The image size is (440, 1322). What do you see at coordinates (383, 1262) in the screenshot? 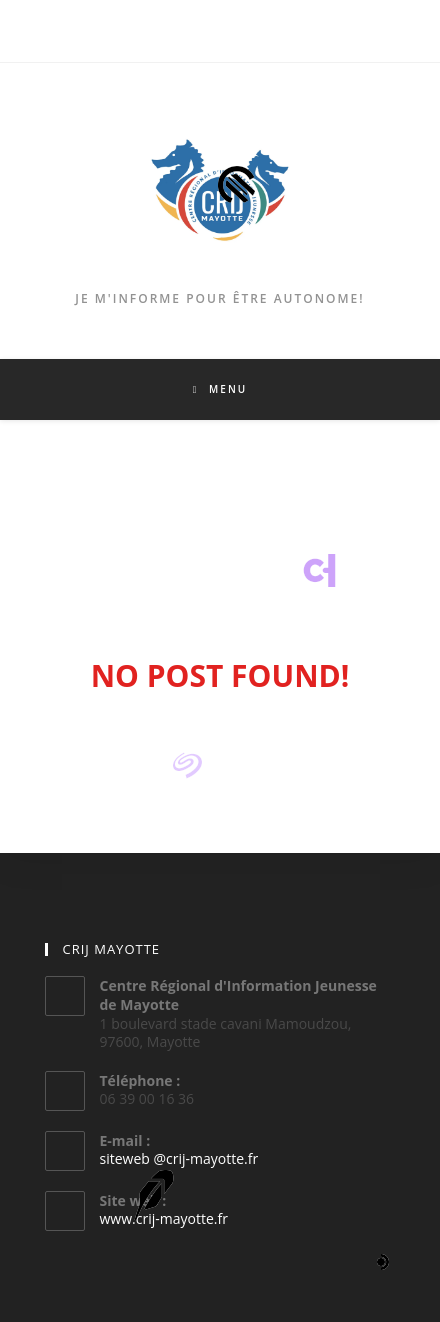
I see `Steam Deck brand logo` at bounding box center [383, 1262].